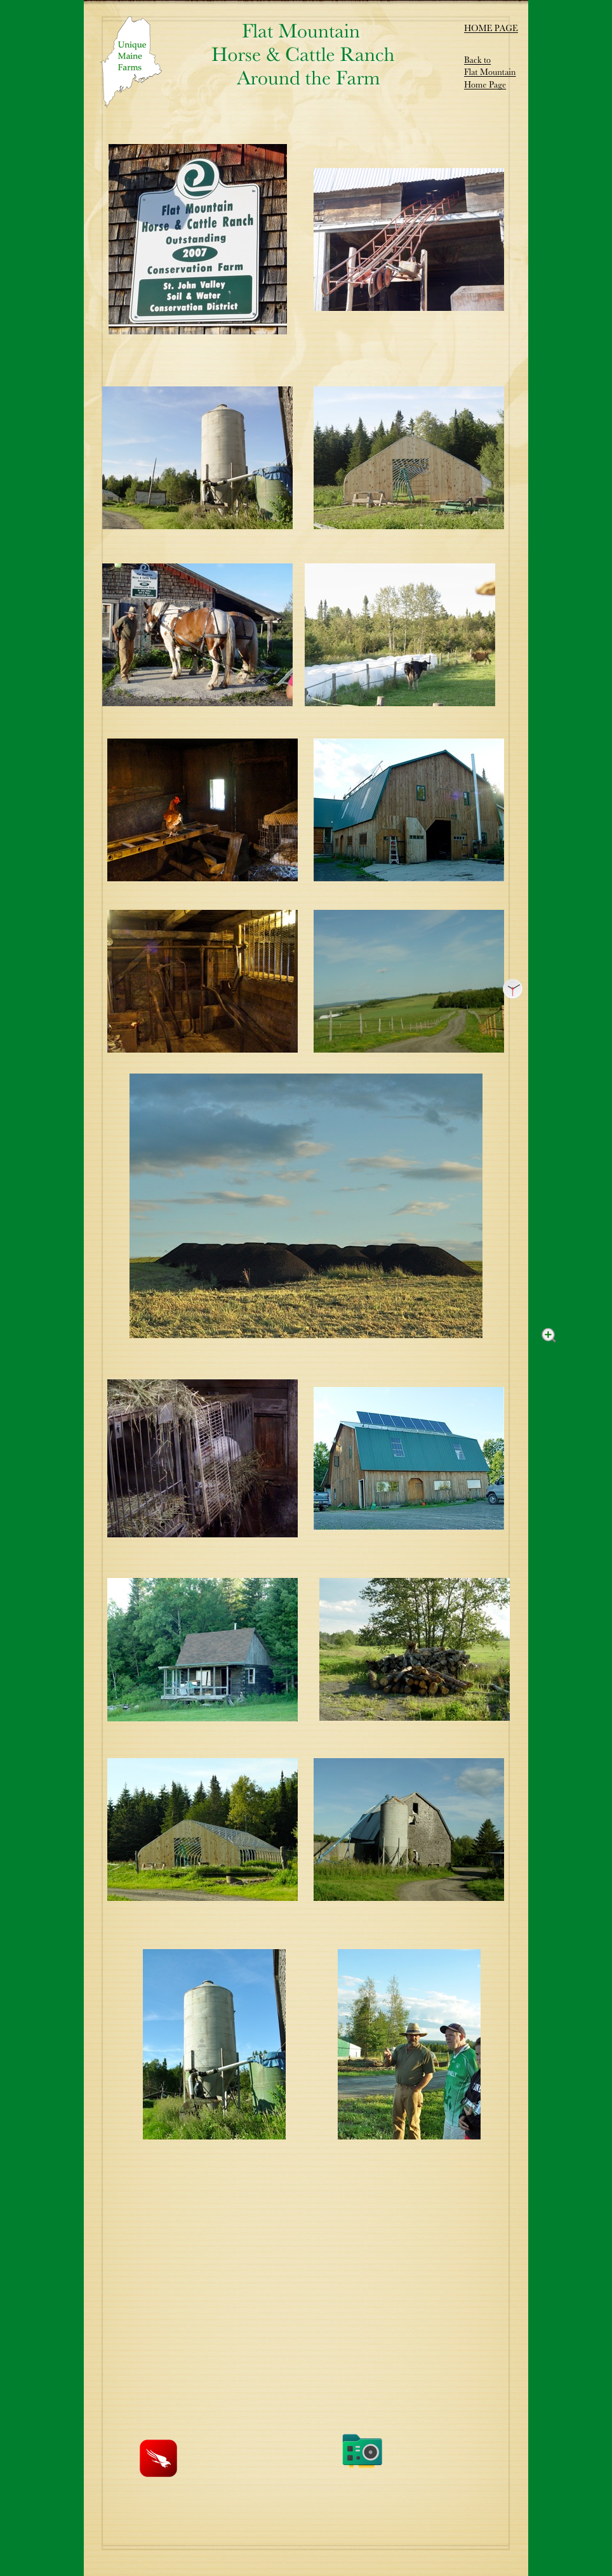  I want to click on guest user account, so click(202, 2043).